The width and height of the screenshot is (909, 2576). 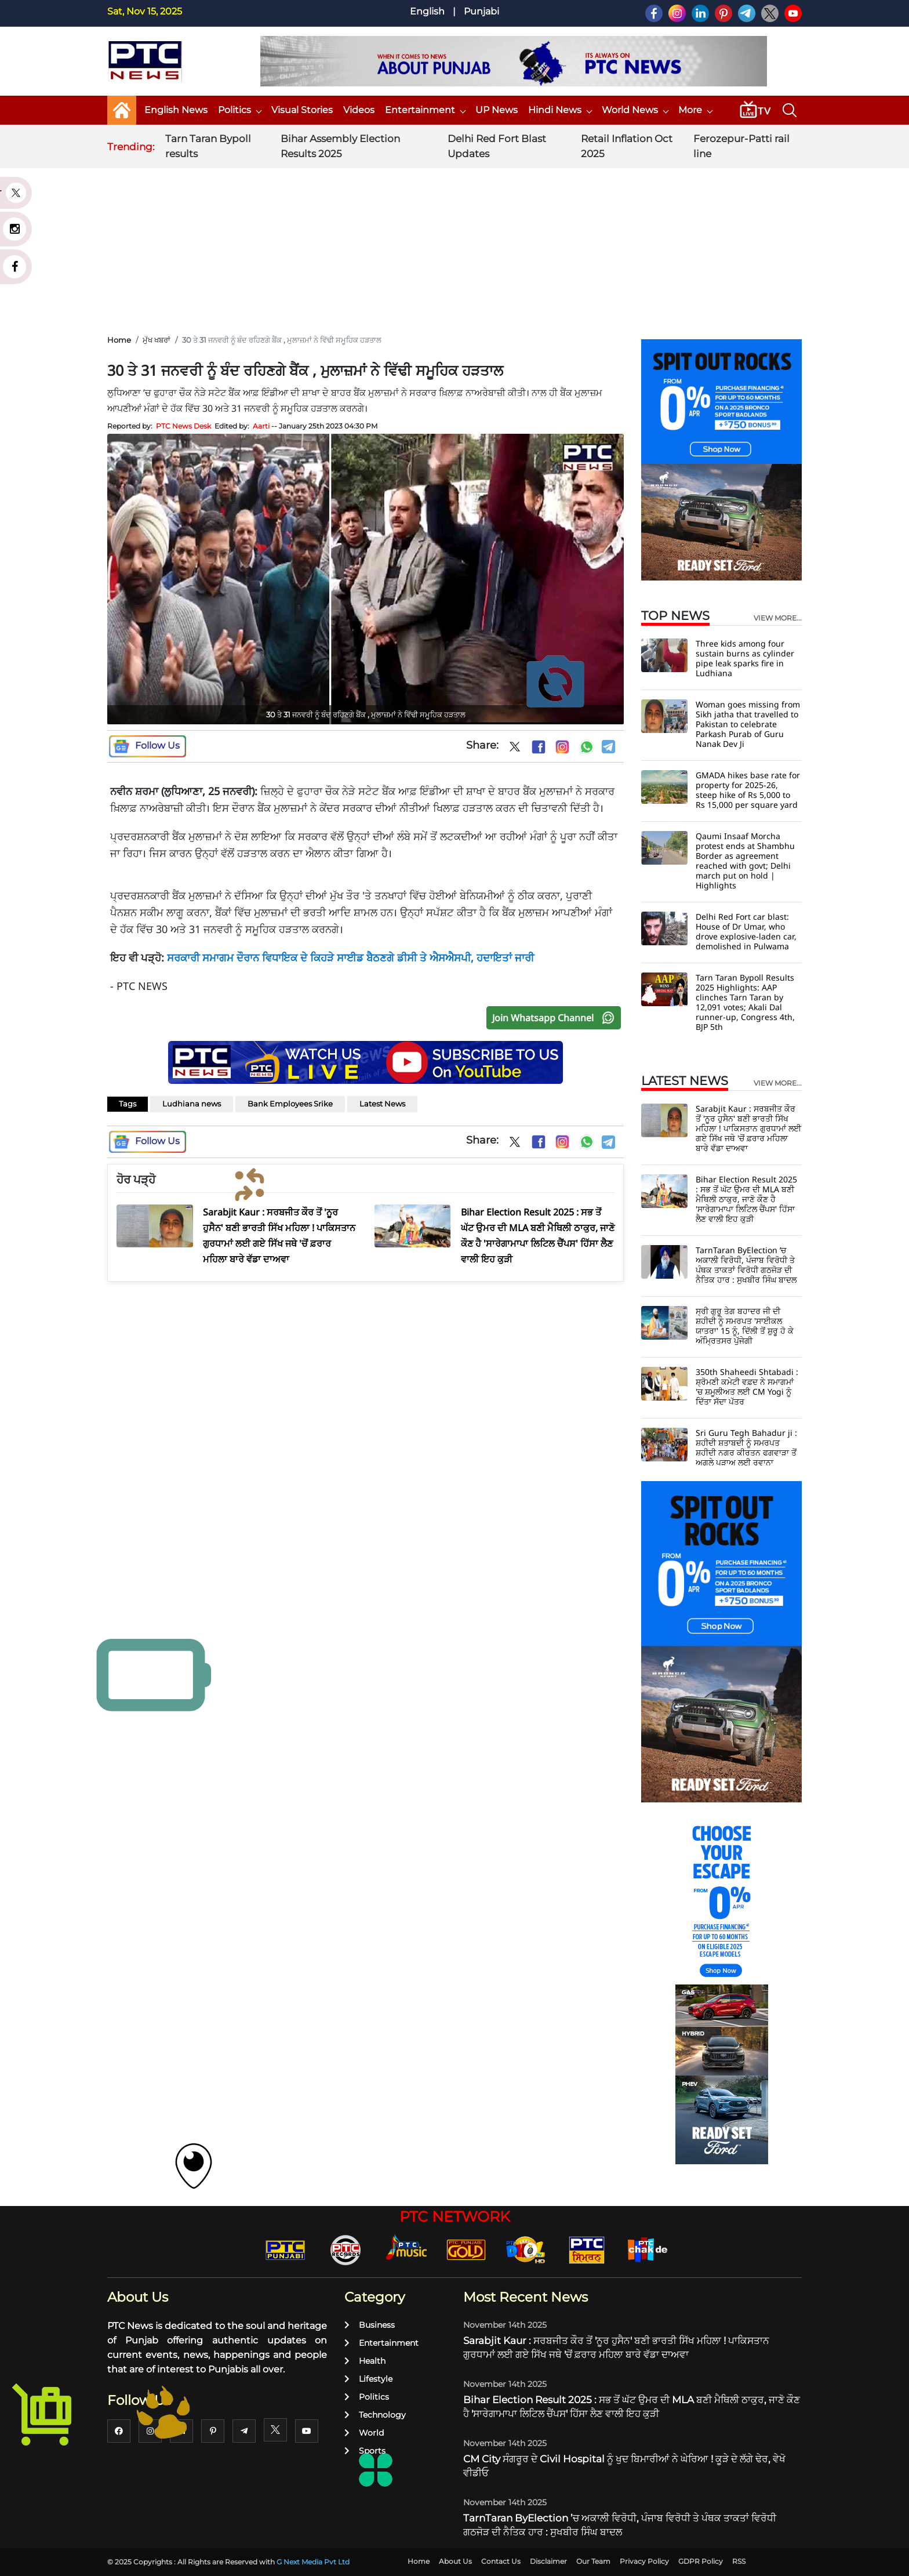 What do you see at coordinates (555, 681) in the screenshot?
I see `switch between front and rear camera` at bounding box center [555, 681].